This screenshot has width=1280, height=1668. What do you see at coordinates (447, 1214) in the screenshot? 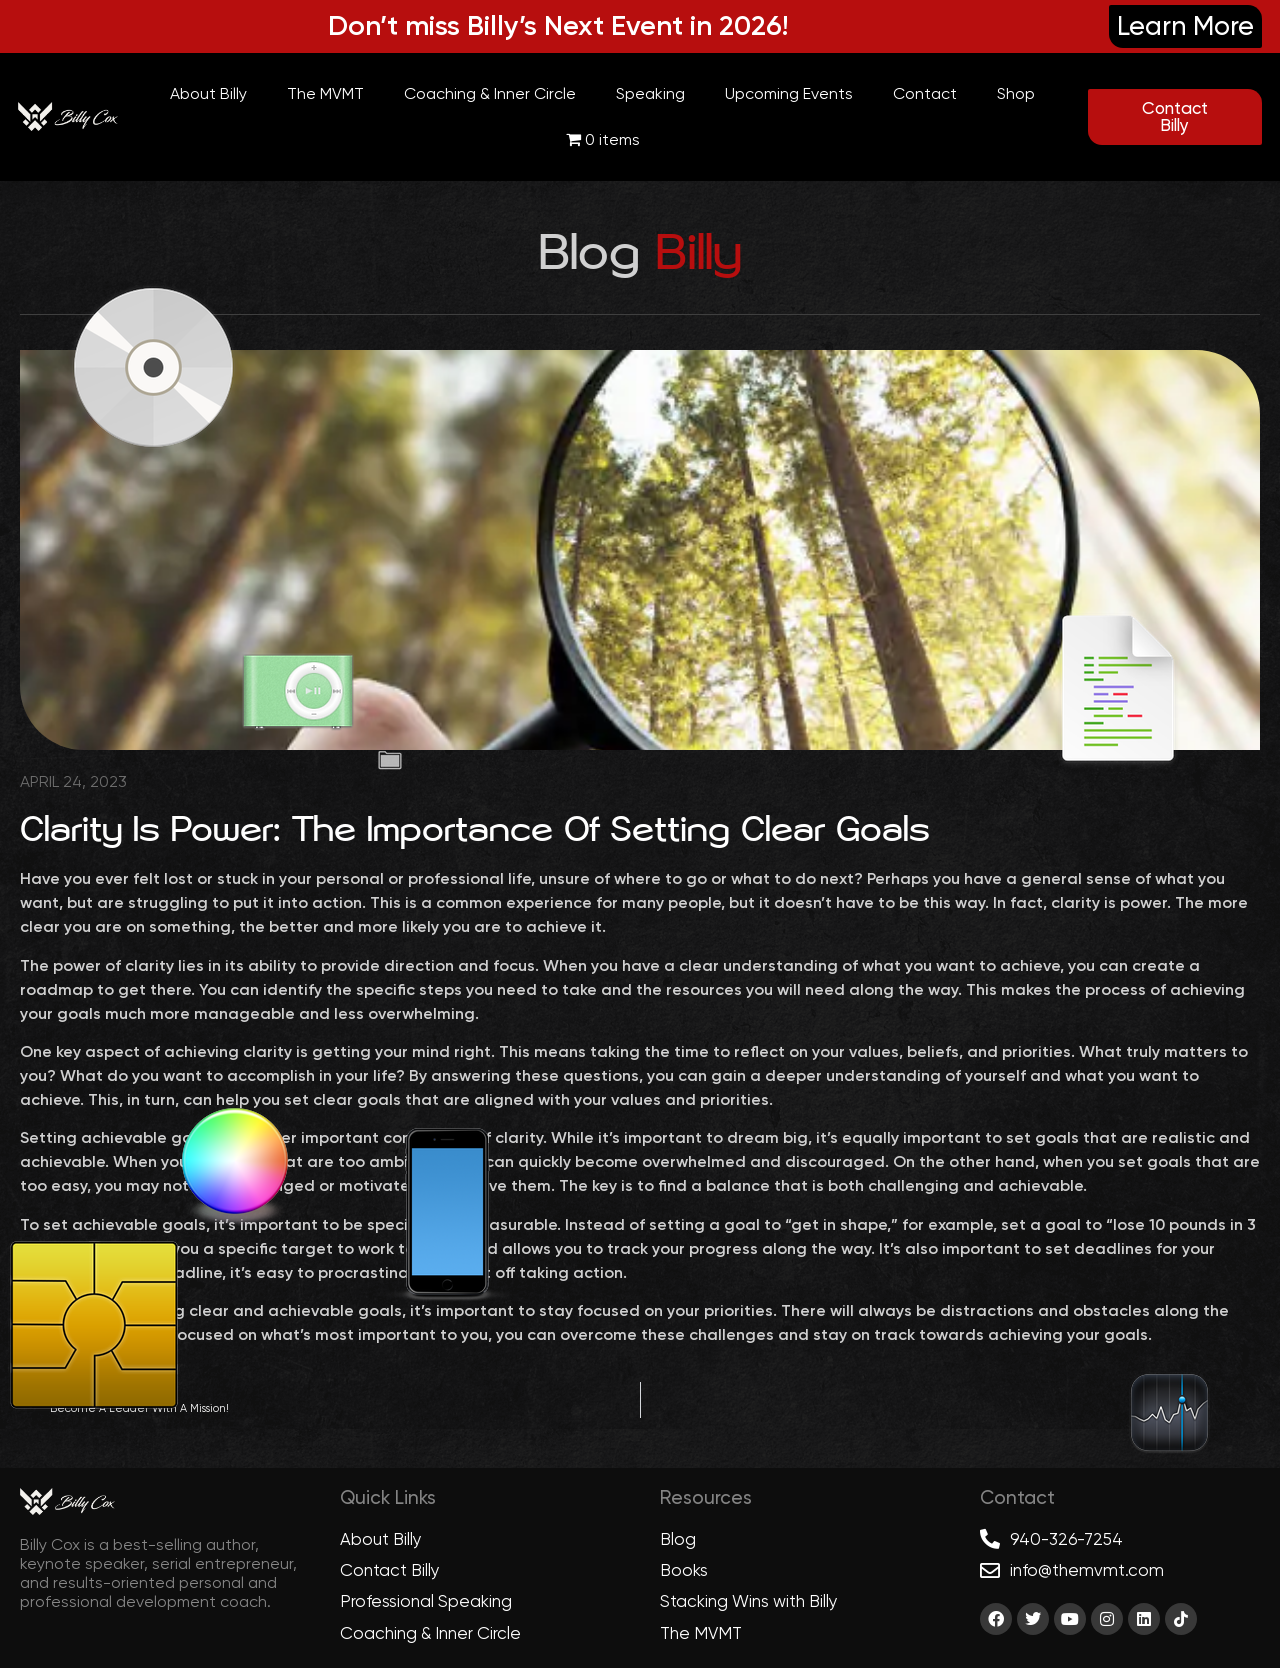
I see `iPhone 7 Plus device icon` at bounding box center [447, 1214].